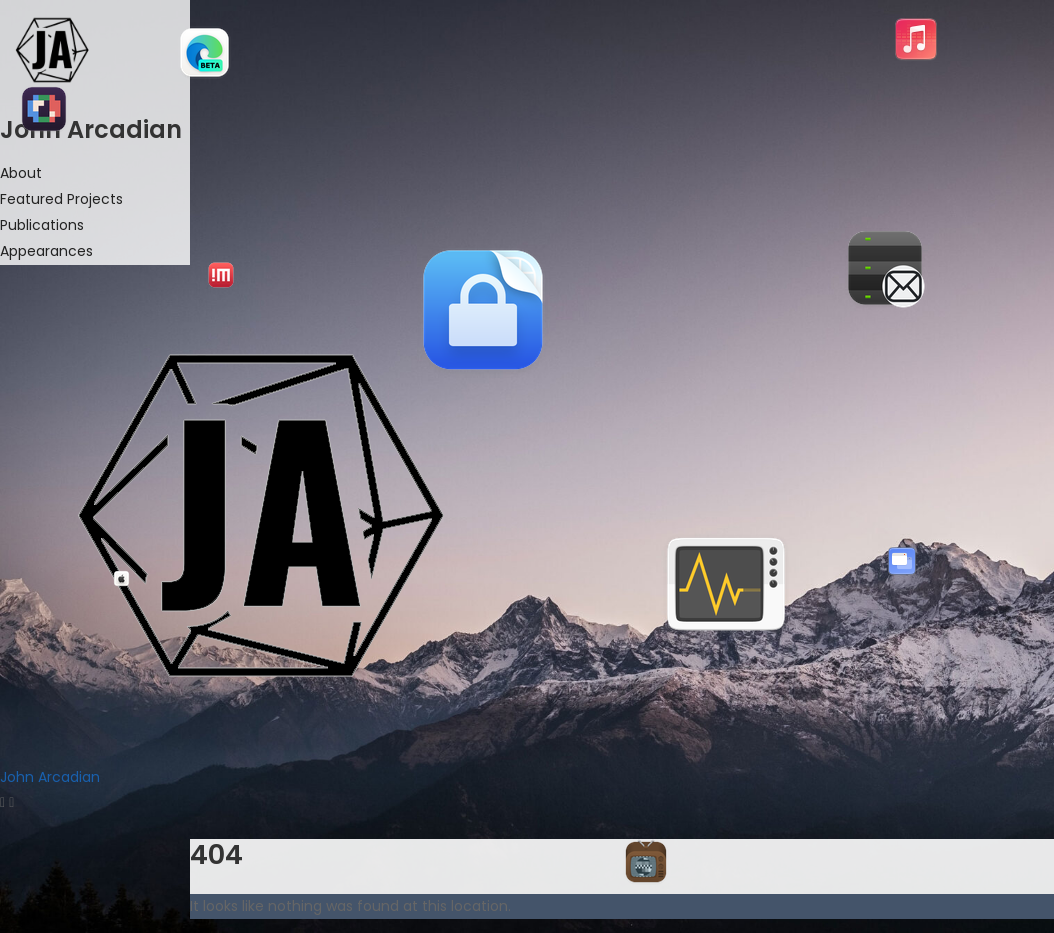  I want to click on manage startup applications and session settings, so click(902, 561).